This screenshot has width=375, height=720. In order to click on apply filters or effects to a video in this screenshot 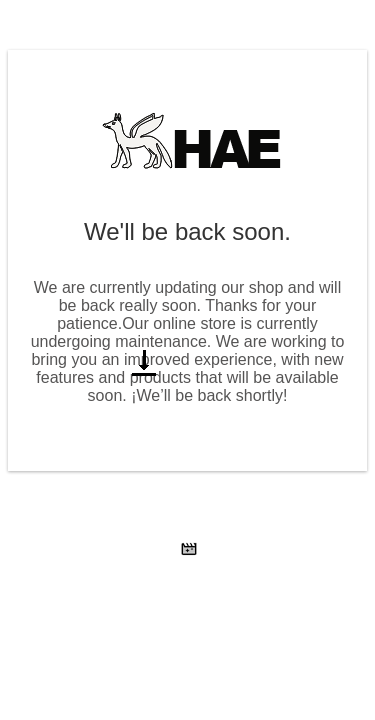, I will do `click(189, 549)`.